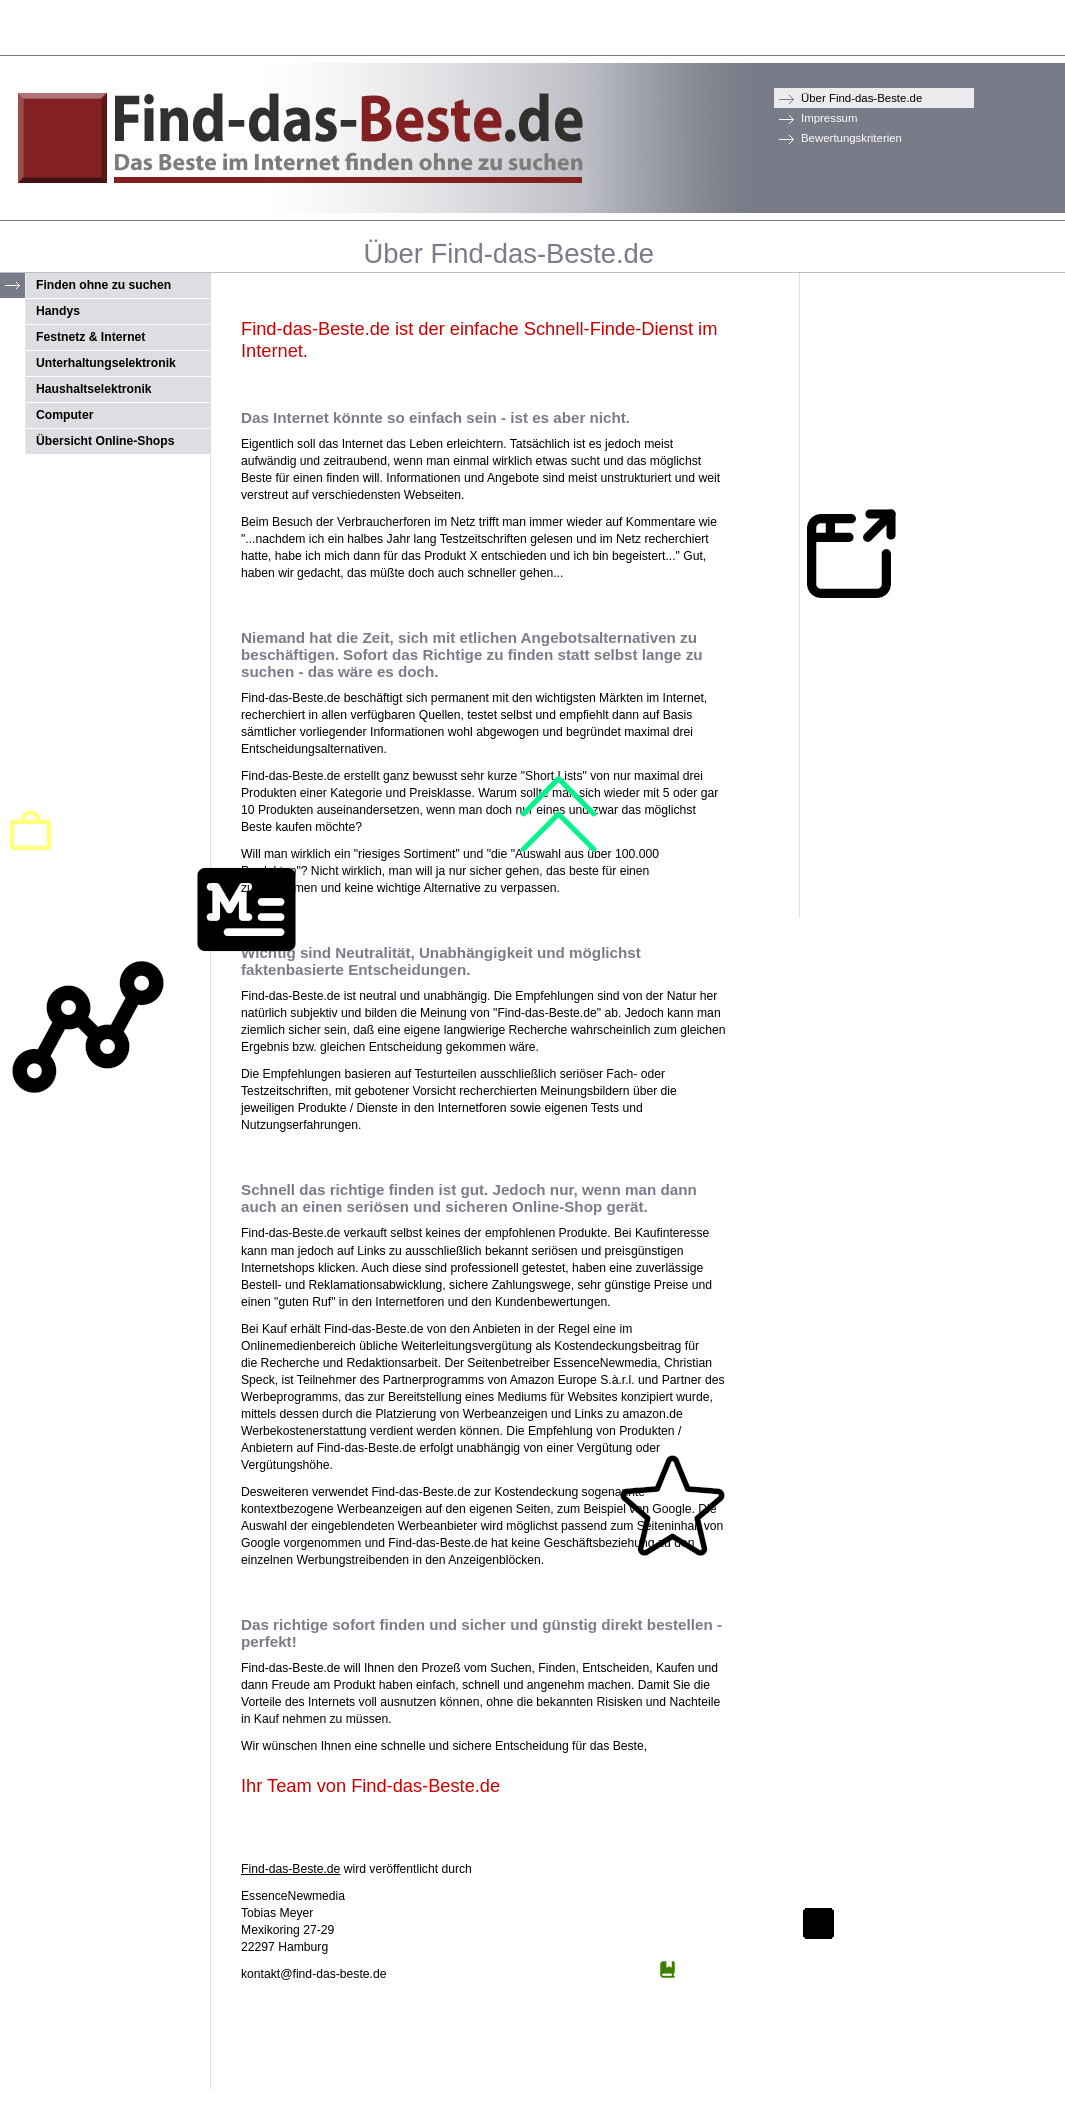 The image size is (1065, 2103). I want to click on view connected data points or nodes, so click(88, 1027).